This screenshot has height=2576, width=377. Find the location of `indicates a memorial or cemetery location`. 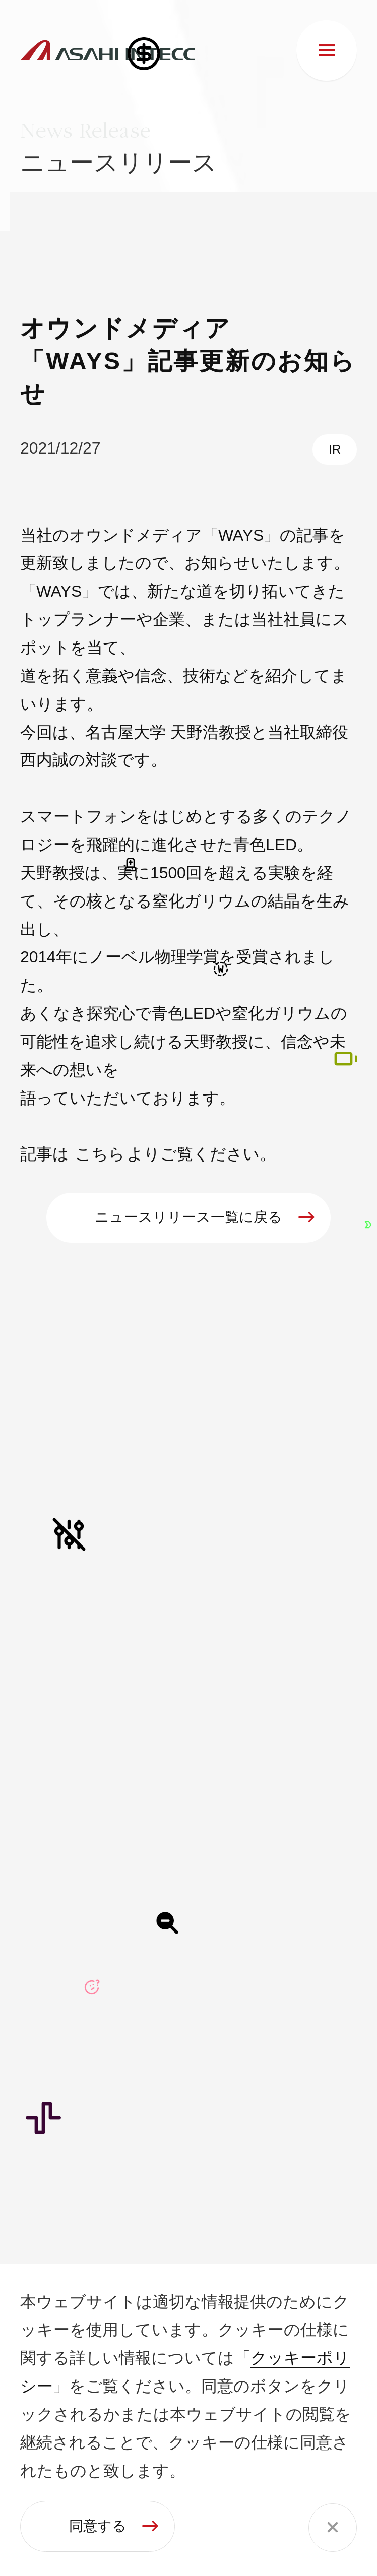

indicates a memorial or cemetery location is located at coordinates (131, 864).